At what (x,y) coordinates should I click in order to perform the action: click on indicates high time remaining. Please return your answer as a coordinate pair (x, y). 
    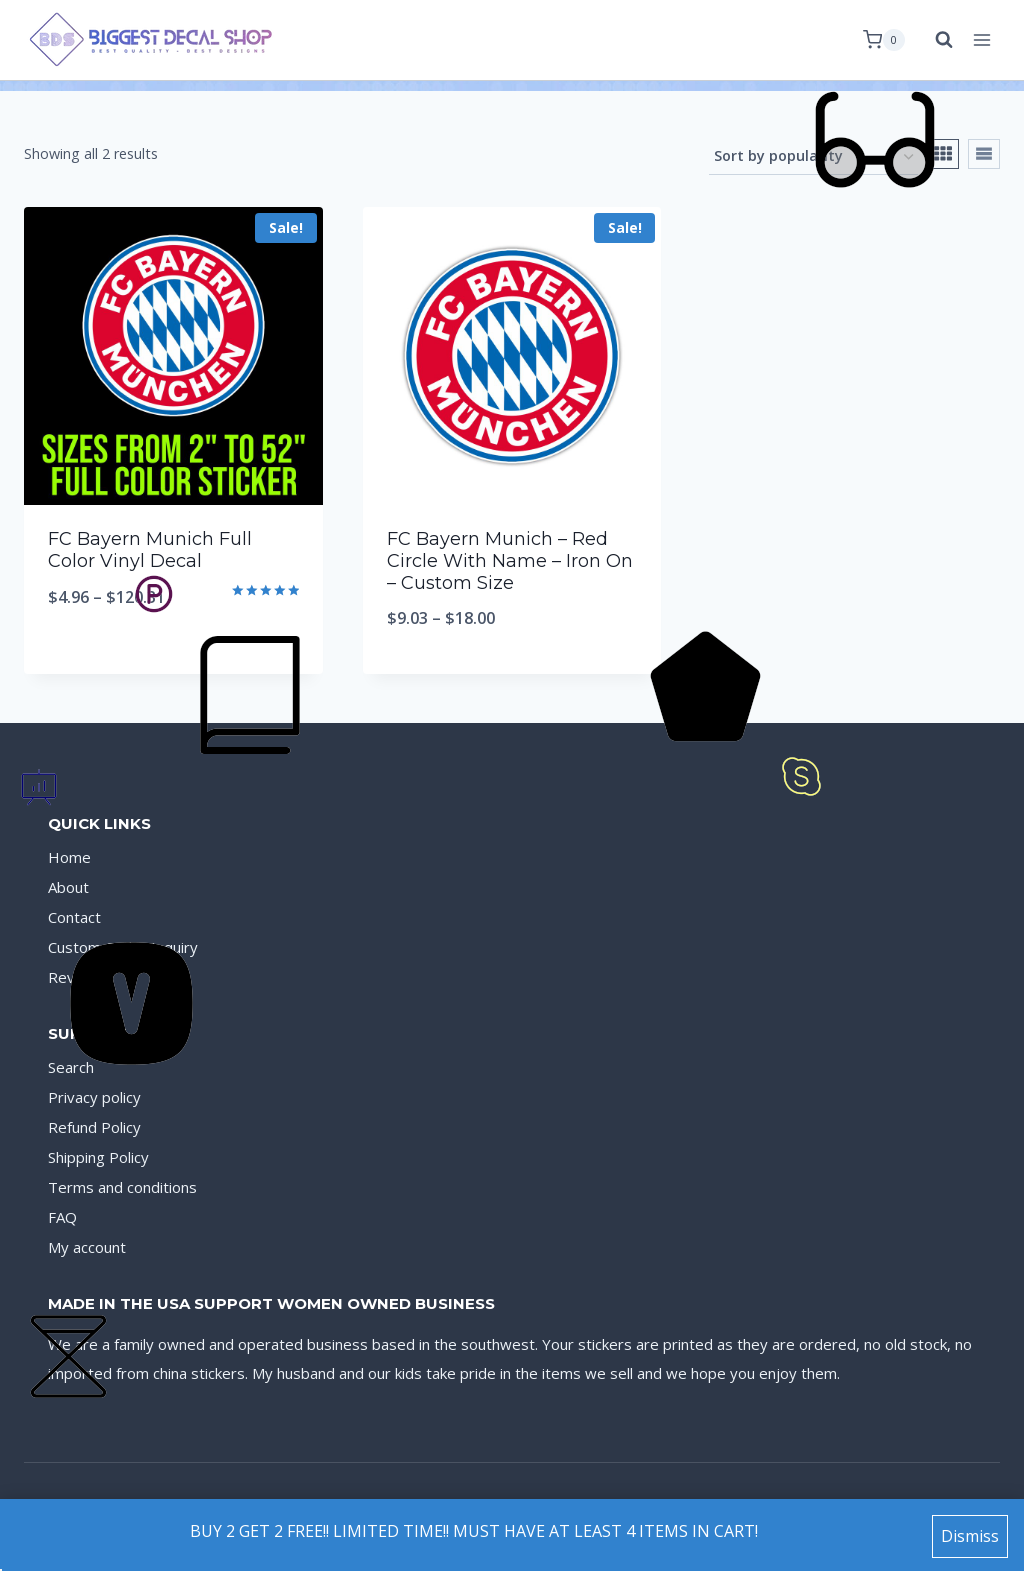
    Looking at the image, I should click on (68, 1356).